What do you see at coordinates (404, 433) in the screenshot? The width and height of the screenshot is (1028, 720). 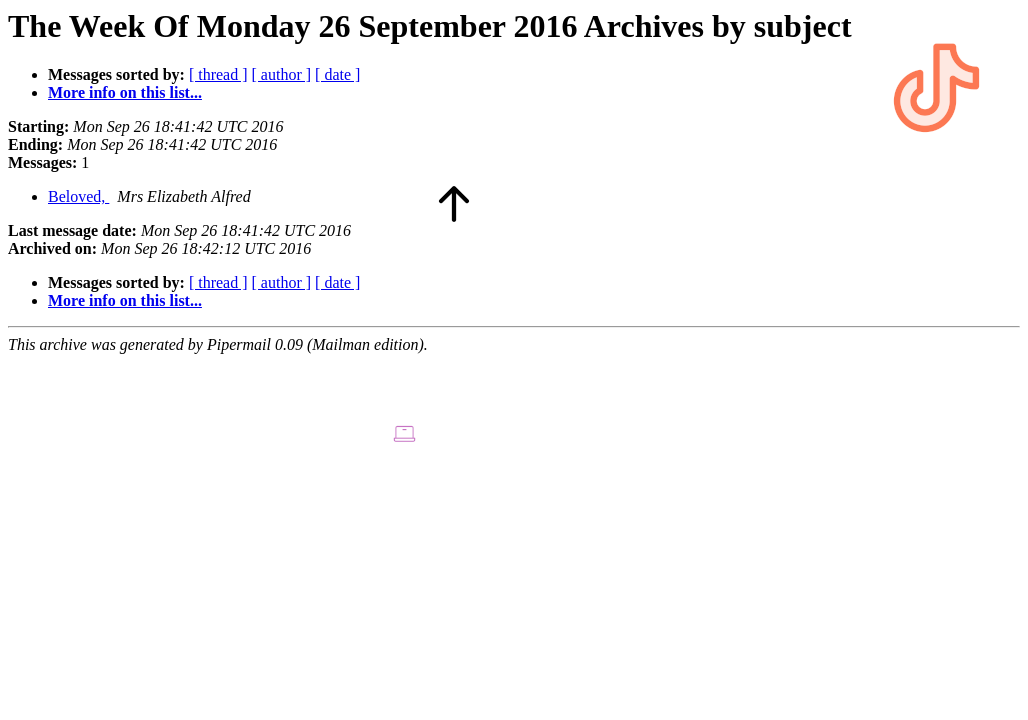 I see `switch to desktop or laptop view` at bounding box center [404, 433].